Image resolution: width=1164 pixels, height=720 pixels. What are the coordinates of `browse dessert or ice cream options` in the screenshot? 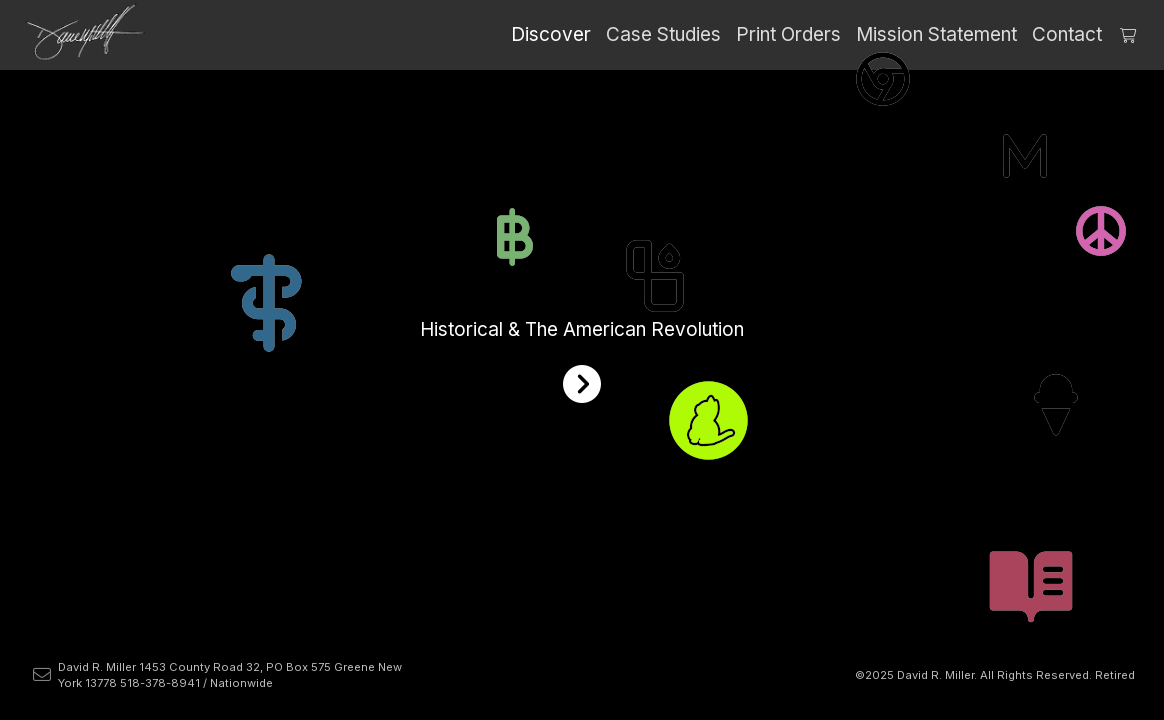 It's located at (1056, 403).